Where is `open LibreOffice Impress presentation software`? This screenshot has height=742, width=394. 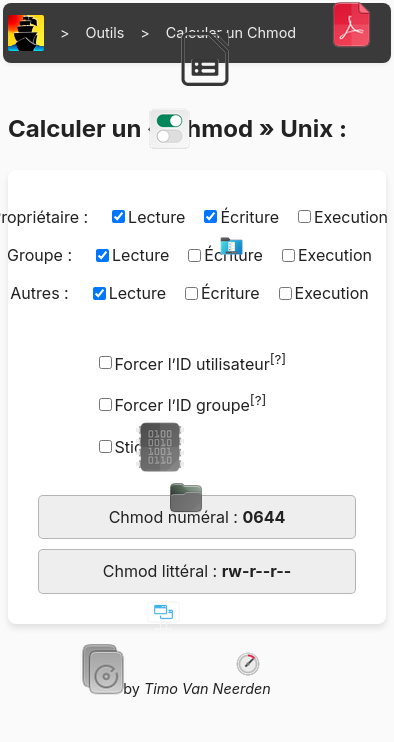
open LibreOffice Impress presentation software is located at coordinates (205, 59).